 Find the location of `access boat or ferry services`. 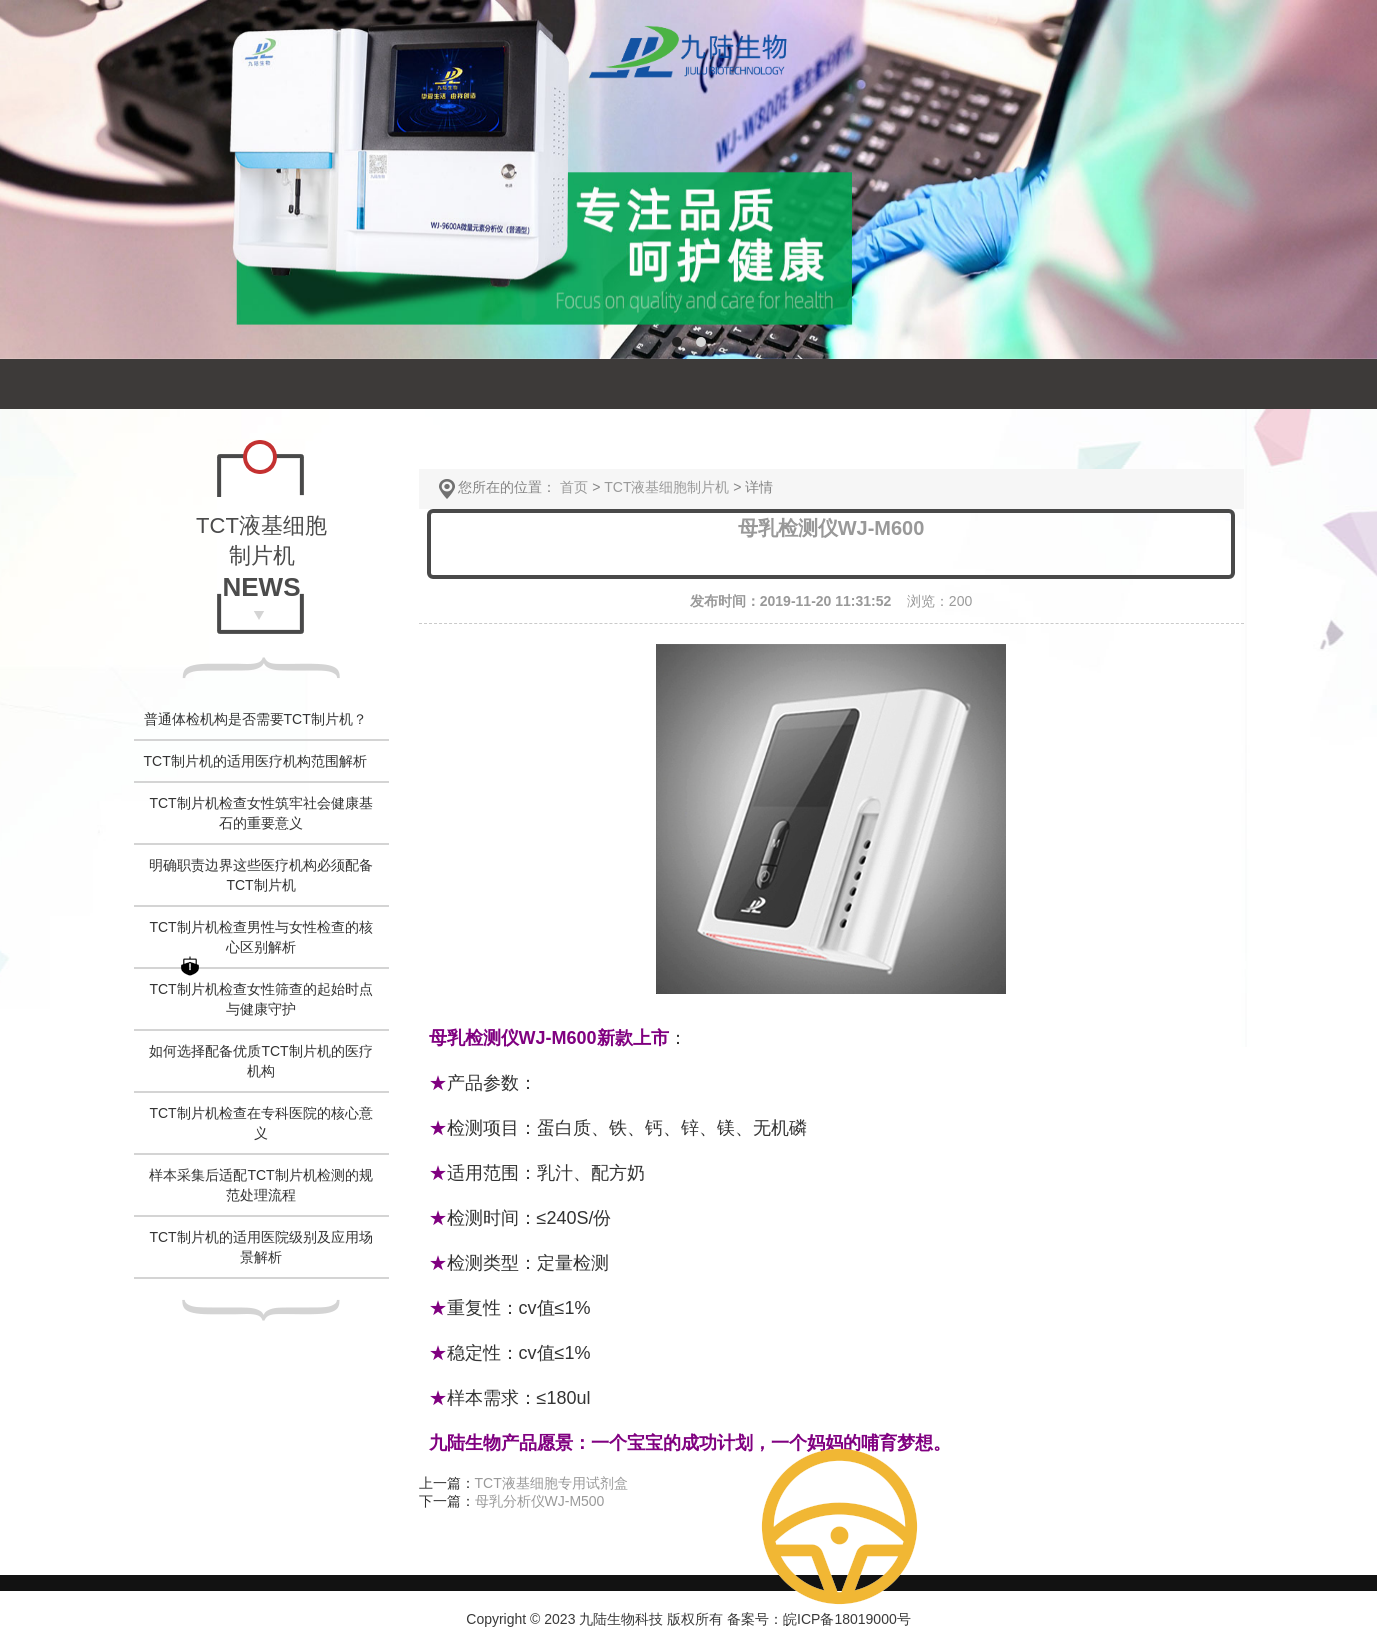

access boat or ferry services is located at coordinates (190, 966).